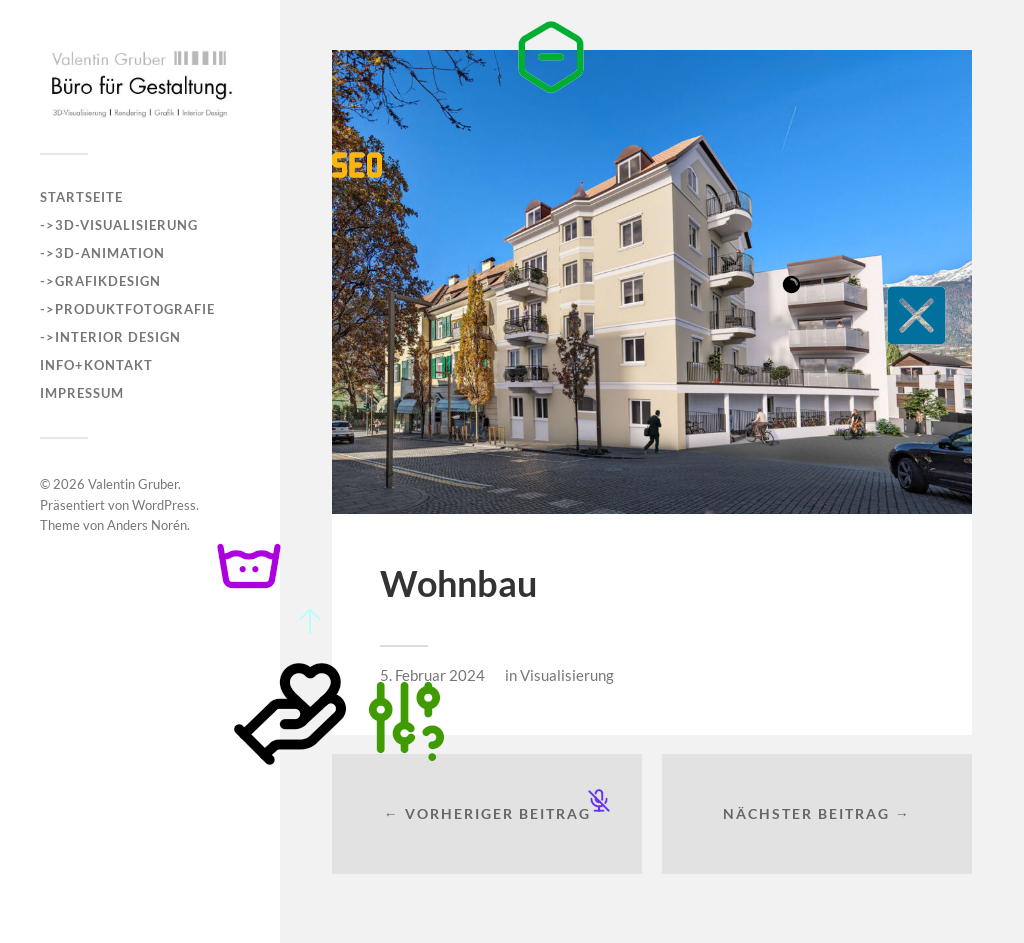  What do you see at coordinates (551, 57) in the screenshot?
I see `remove item from collection` at bounding box center [551, 57].